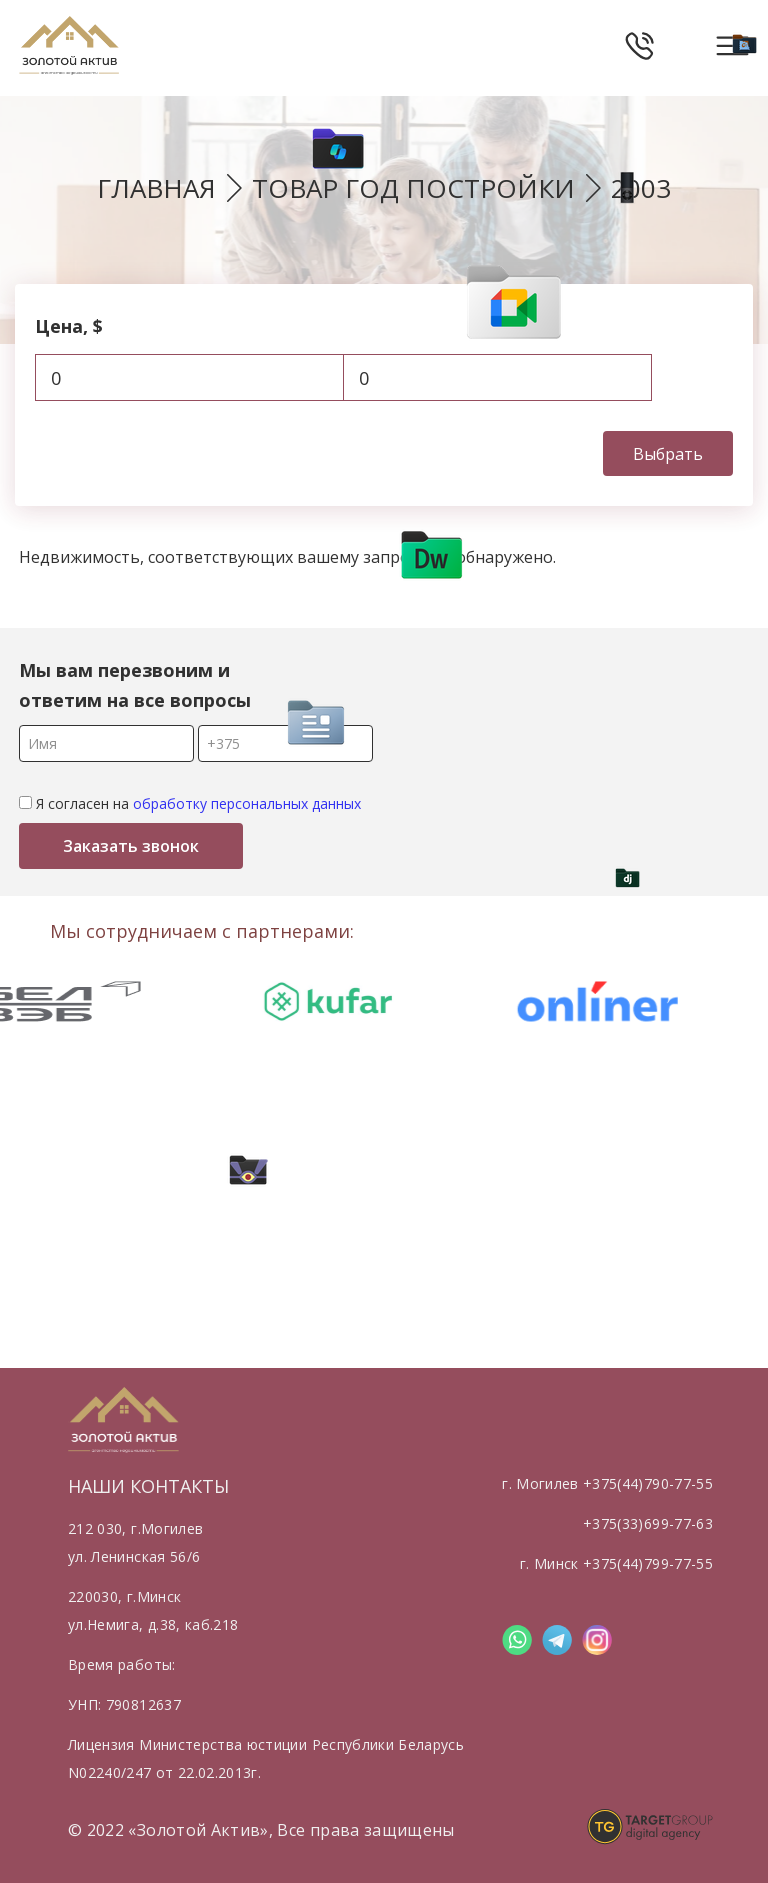 The height and width of the screenshot is (1883, 768). I want to click on access iPod device settings, so click(627, 188).